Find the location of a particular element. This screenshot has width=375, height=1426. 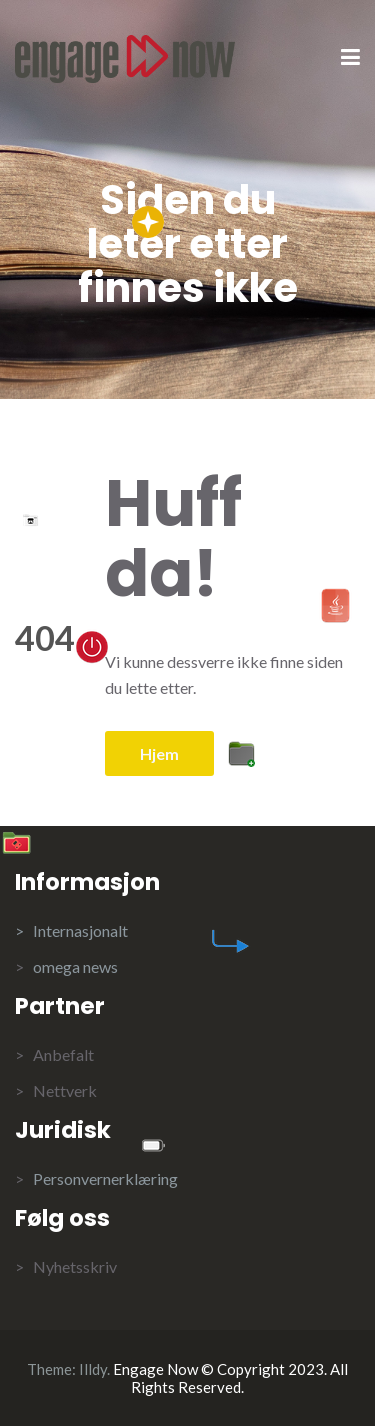

open melonDS emulator files folder is located at coordinates (16, 843).